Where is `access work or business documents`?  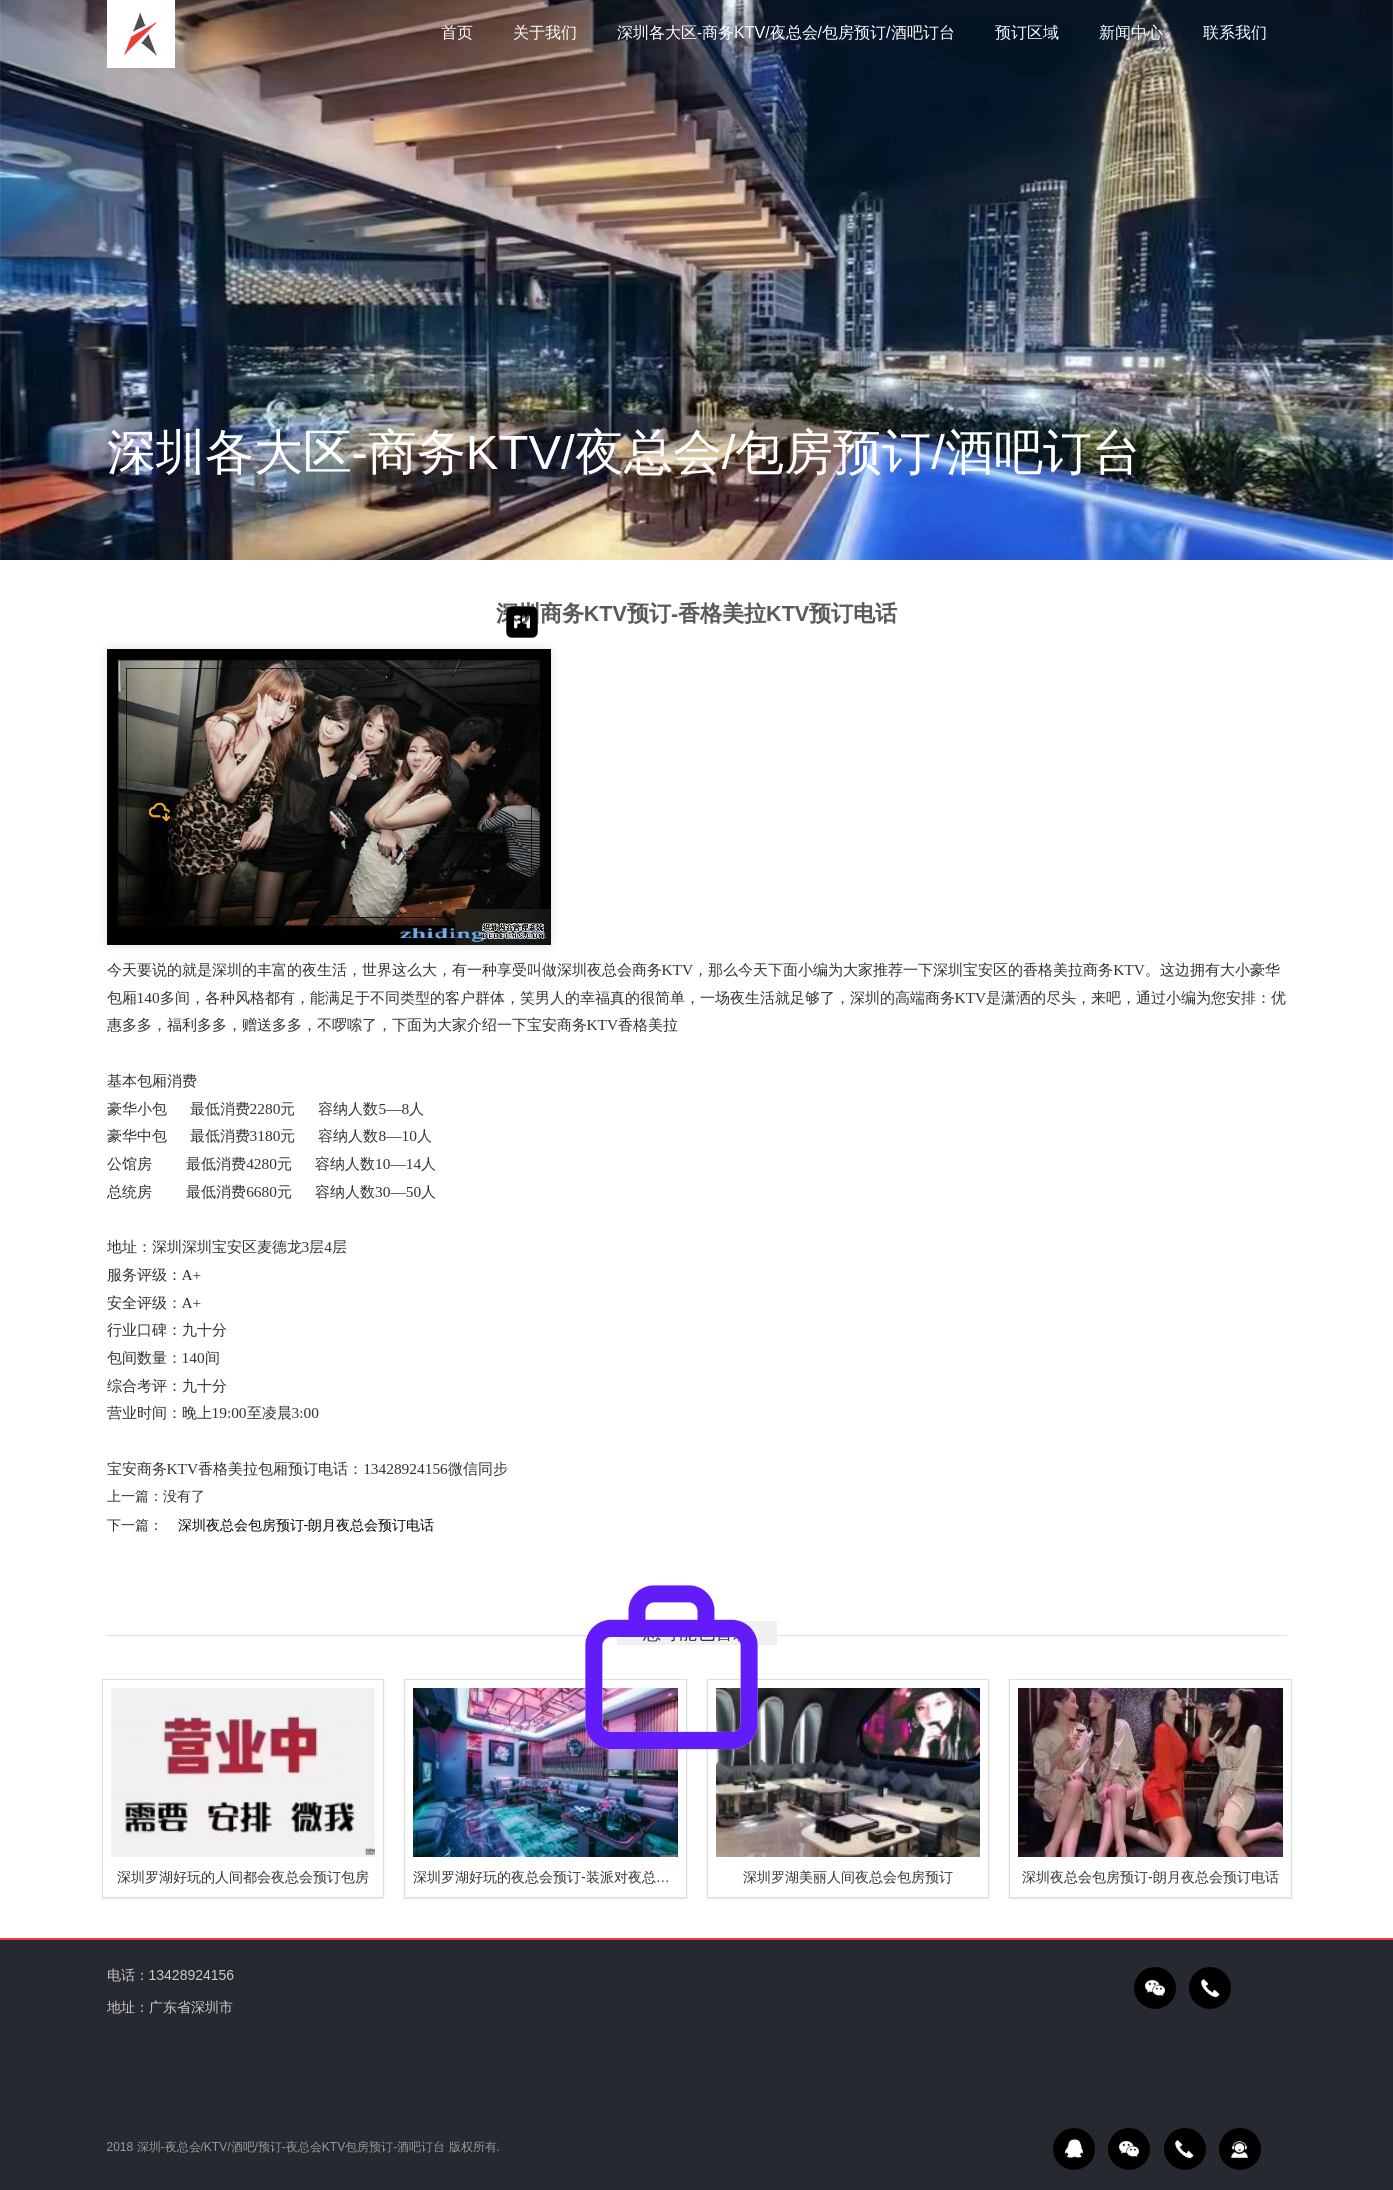 access work or business documents is located at coordinates (671, 1671).